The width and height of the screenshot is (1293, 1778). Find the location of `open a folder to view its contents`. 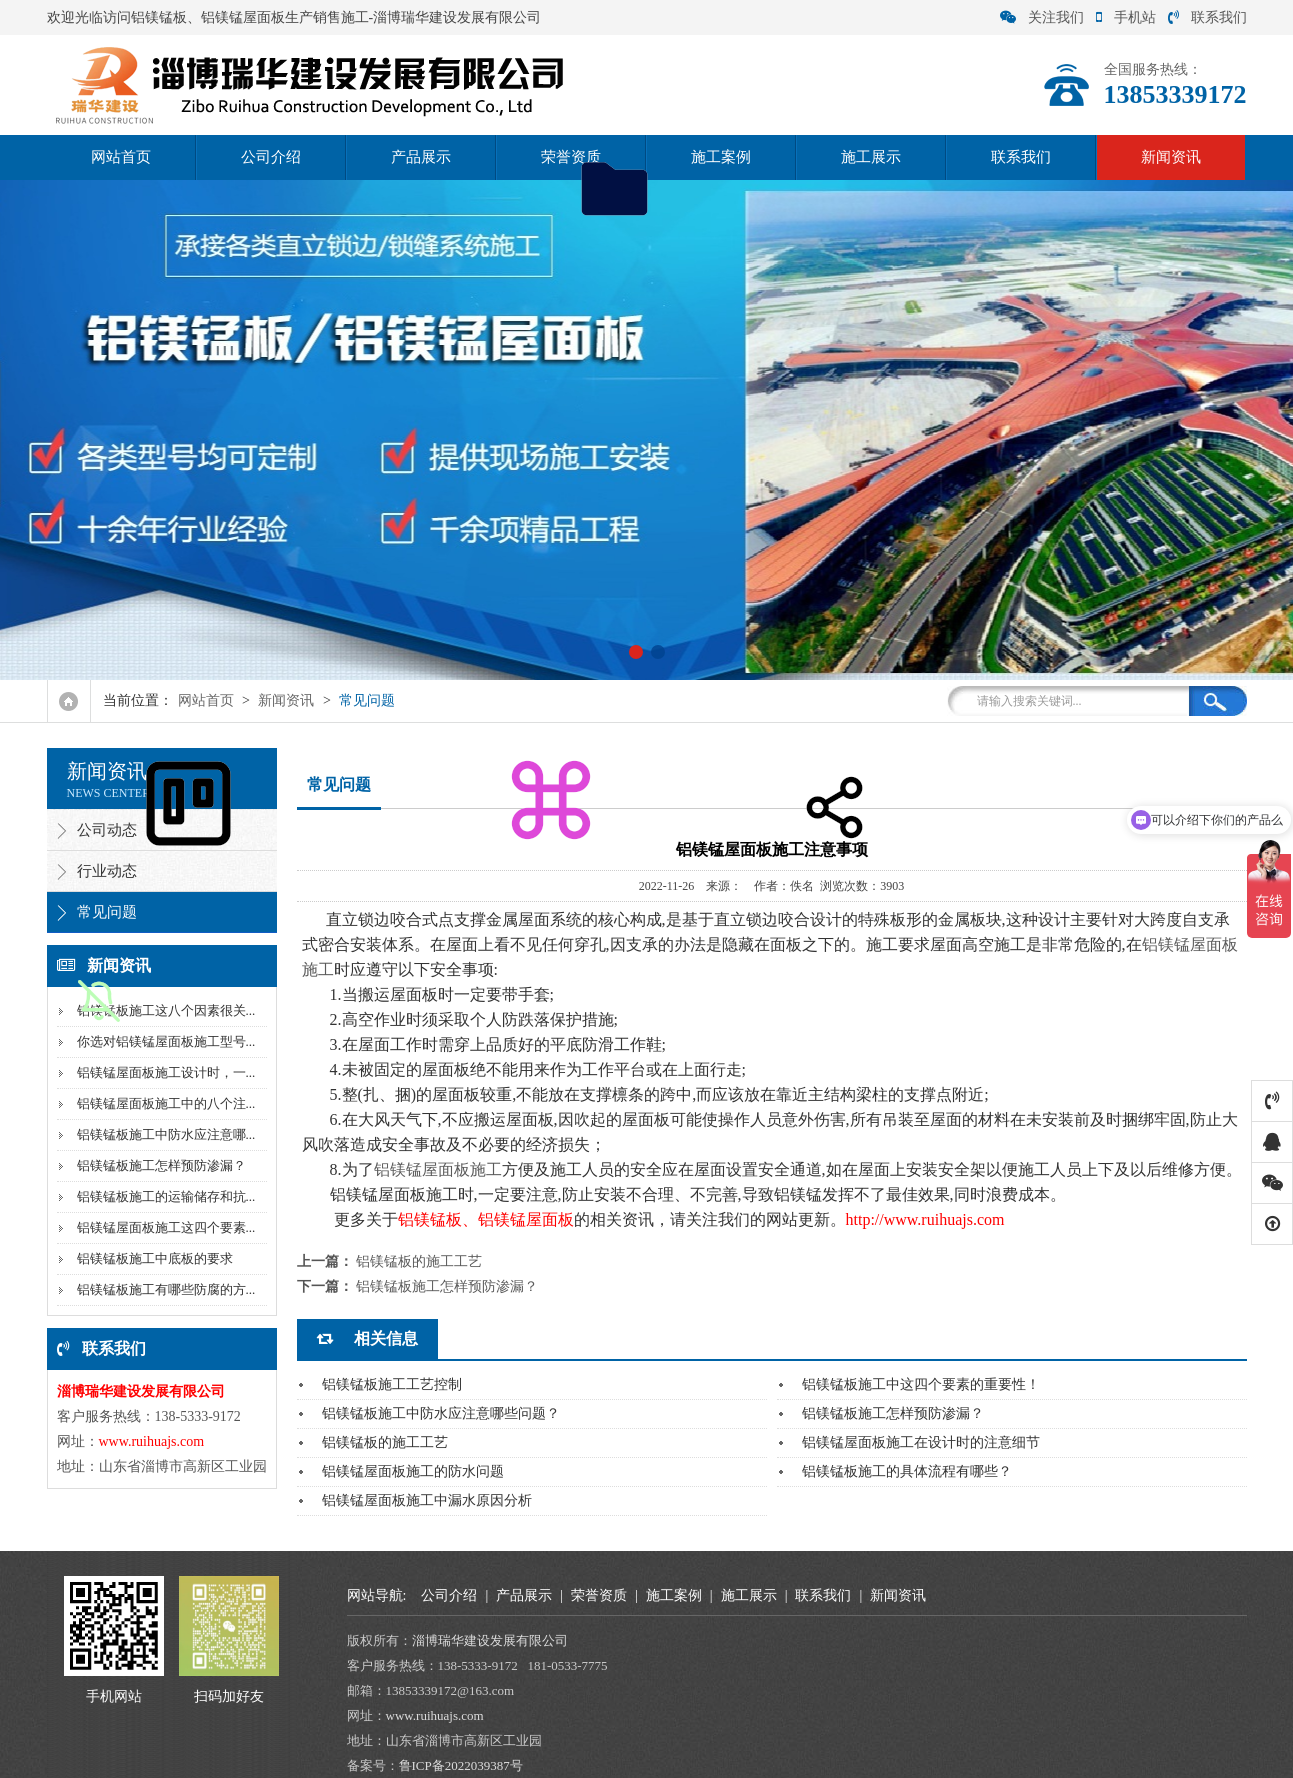

open a folder to view its contents is located at coordinates (614, 187).